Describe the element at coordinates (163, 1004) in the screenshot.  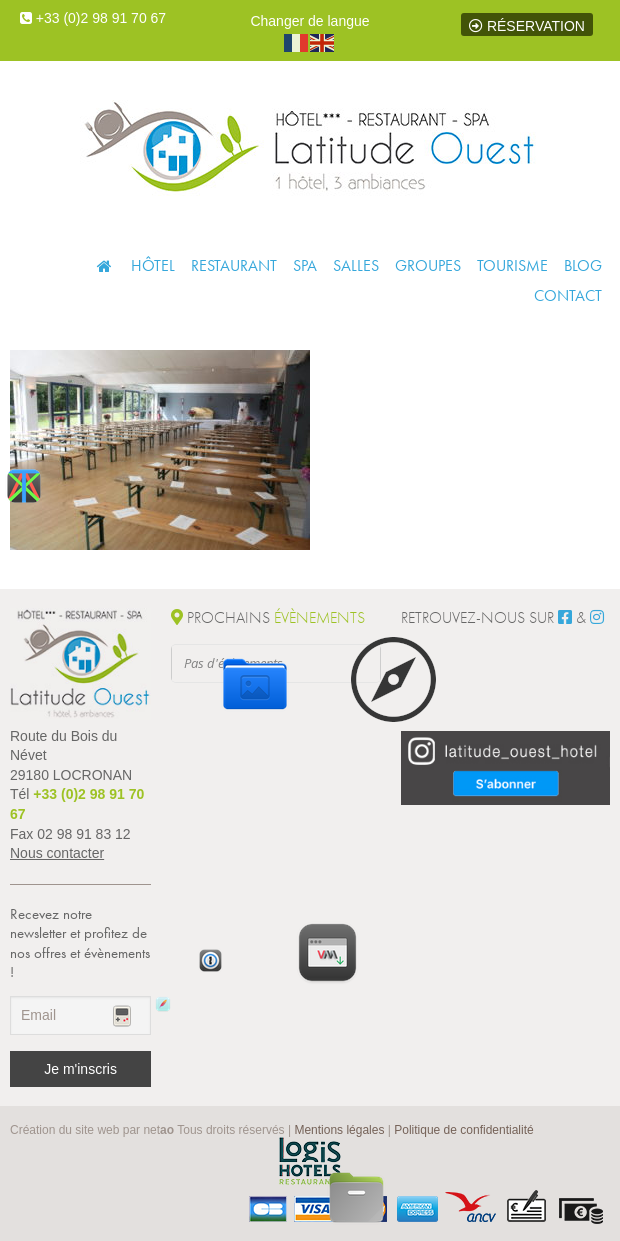
I see `launch apache jmeter application` at that location.